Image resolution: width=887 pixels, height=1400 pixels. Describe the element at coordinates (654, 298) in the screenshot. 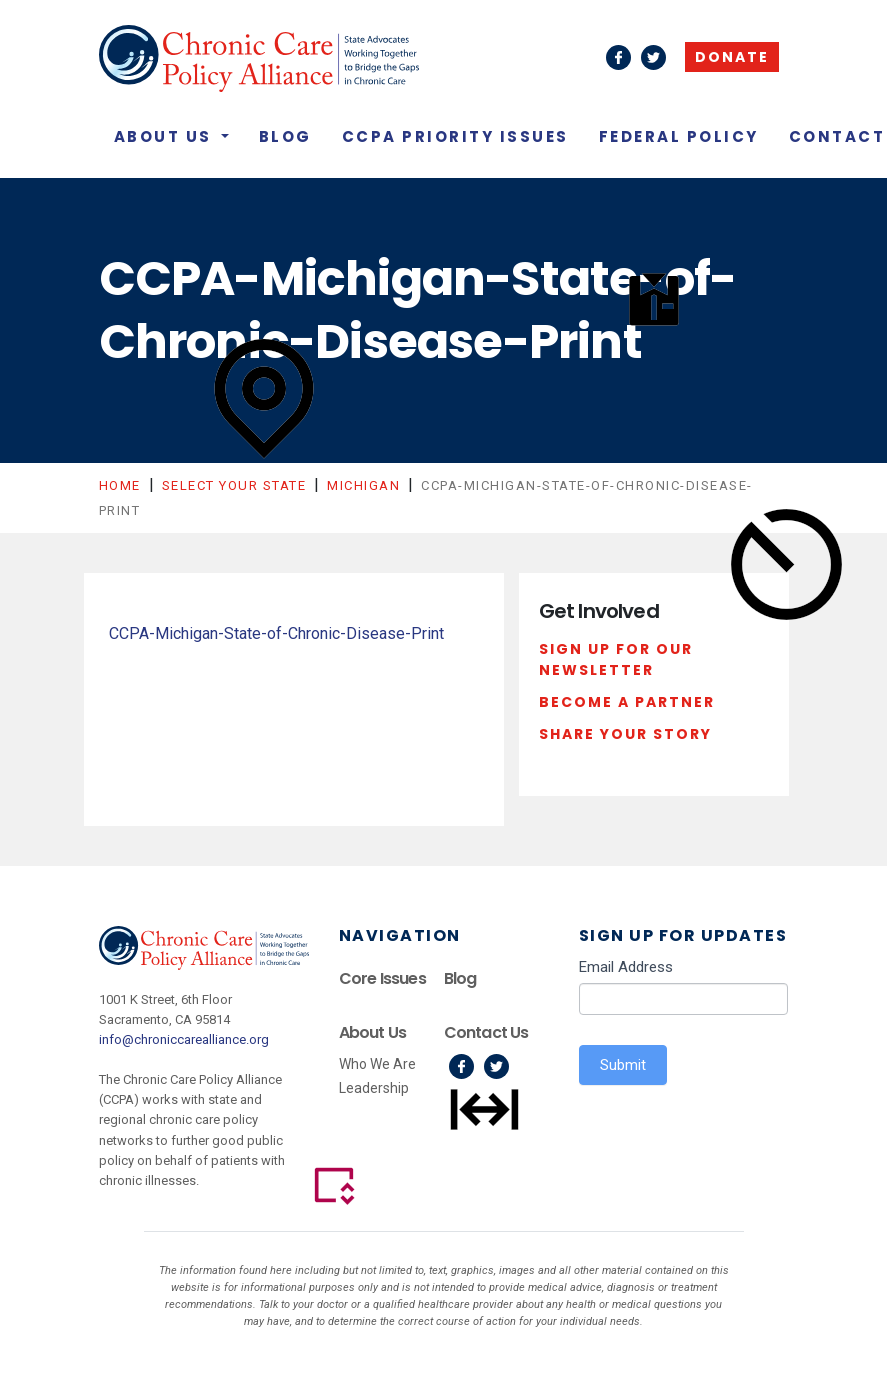

I see `browse clothing or apparel items` at that location.